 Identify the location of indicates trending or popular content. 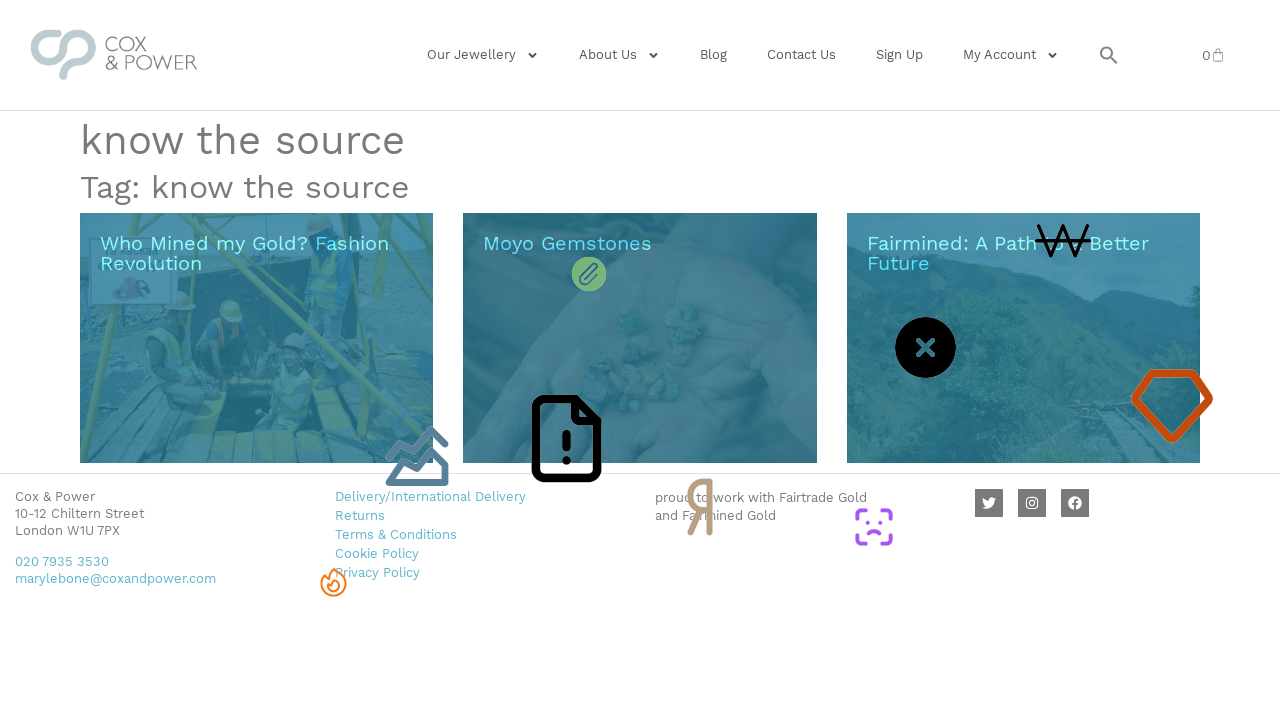
(333, 582).